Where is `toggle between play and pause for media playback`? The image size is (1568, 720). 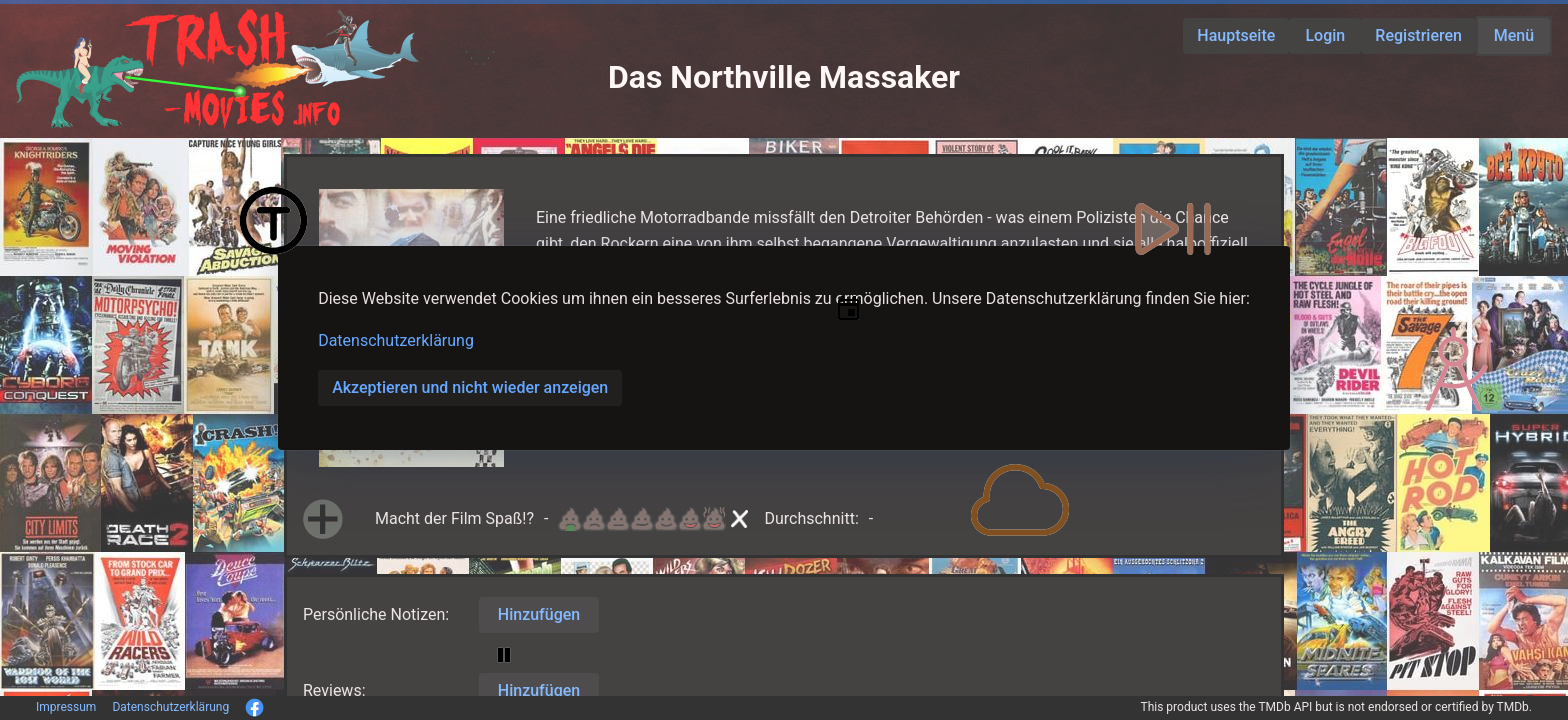 toggle between play and pause for media playback is located at coordinates (1173, 229).